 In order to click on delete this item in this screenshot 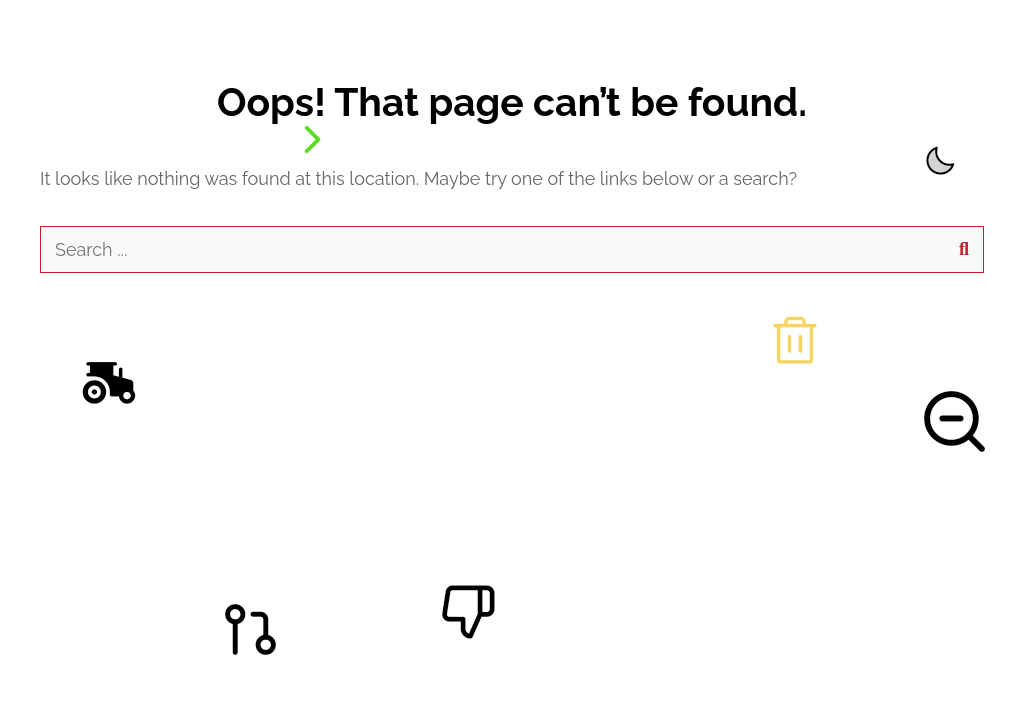, I will do `click(795, 342)`.